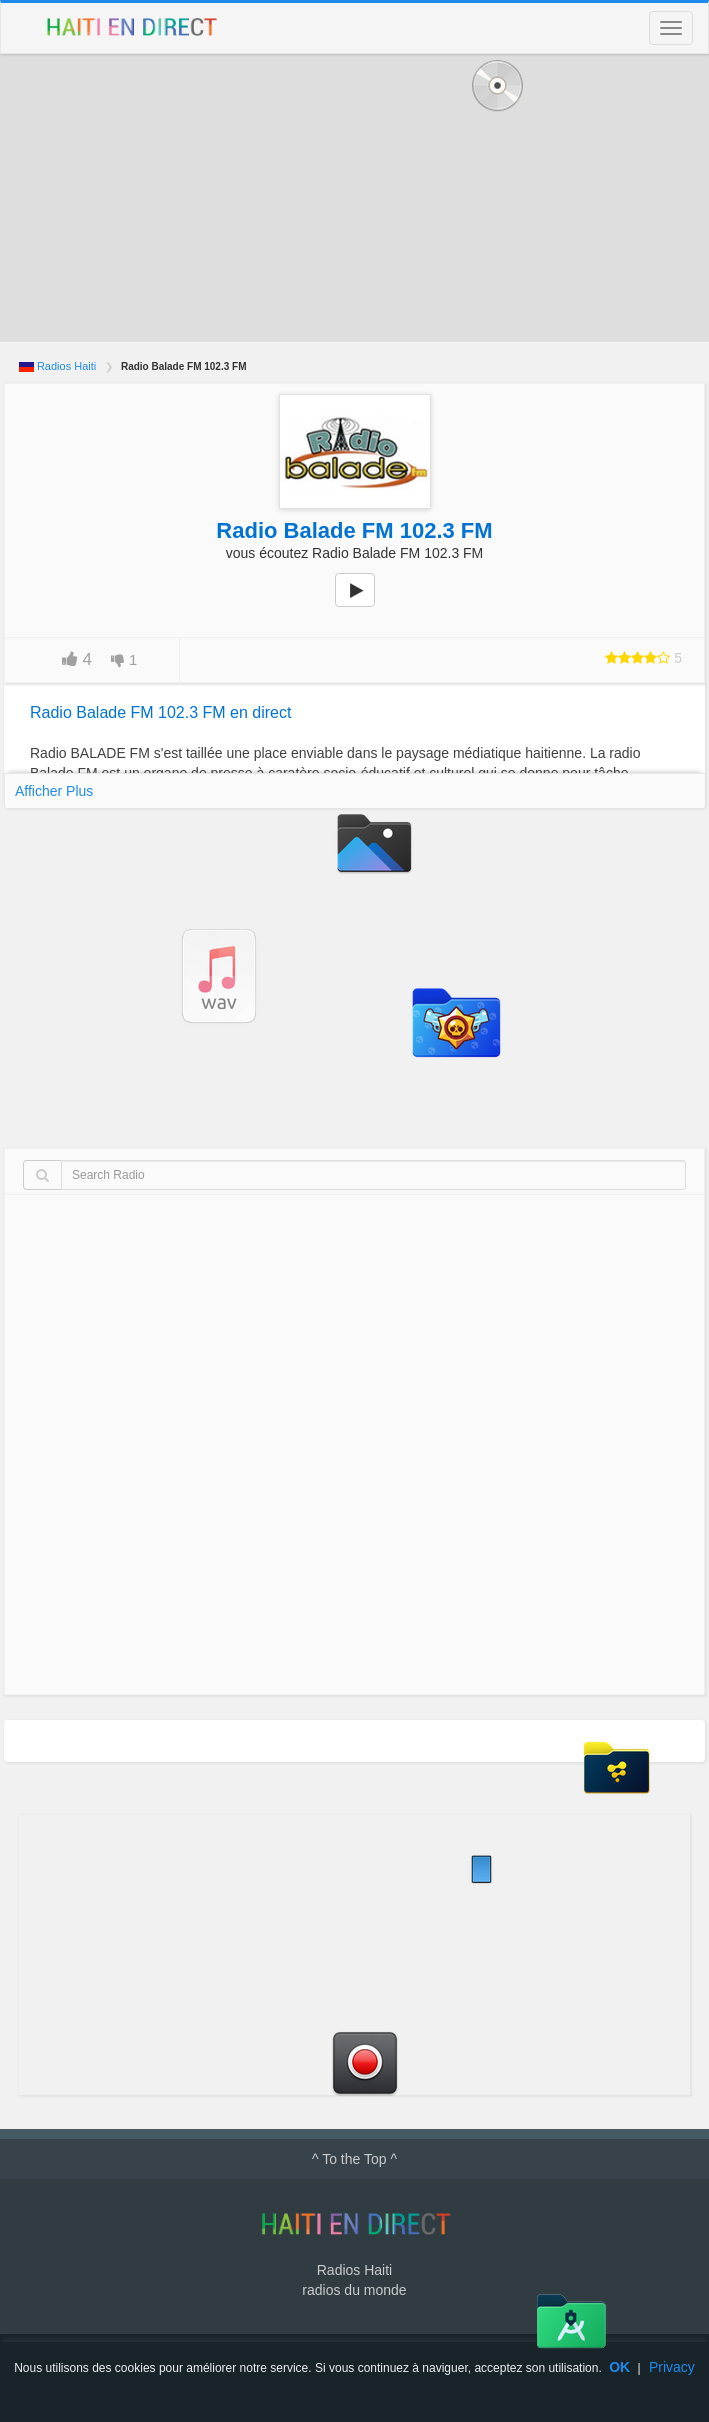 This screenshot has width=709, height=2422. Describe the element at coordinates (365, 2064) in the screenshot. I see `view notifications and alerts` at that location.